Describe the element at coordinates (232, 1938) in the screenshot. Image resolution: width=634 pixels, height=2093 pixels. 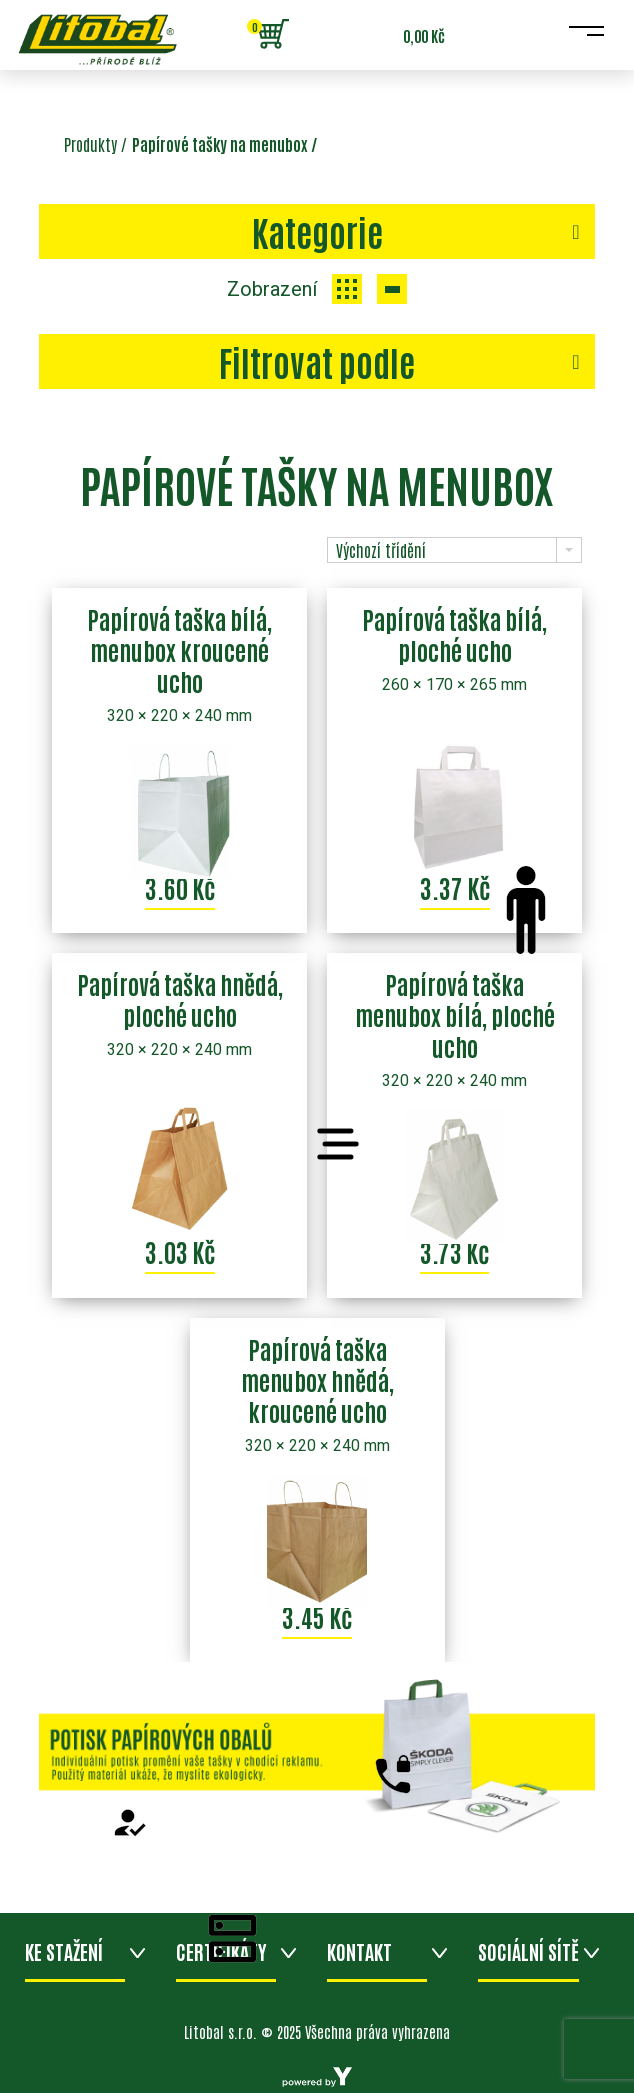
I see `access server or DNS settings` at that location.